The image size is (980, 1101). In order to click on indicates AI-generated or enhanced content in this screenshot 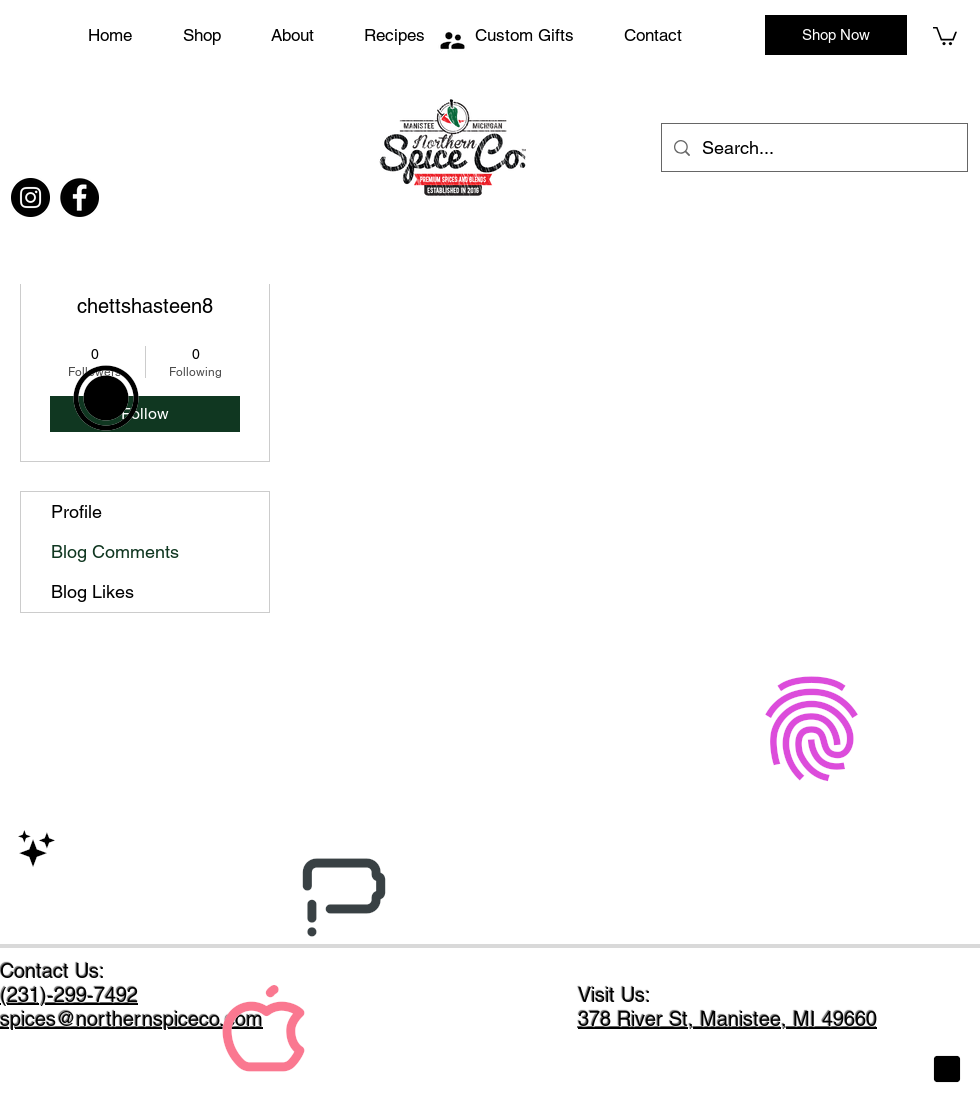, I will do `click(36, 848)`.